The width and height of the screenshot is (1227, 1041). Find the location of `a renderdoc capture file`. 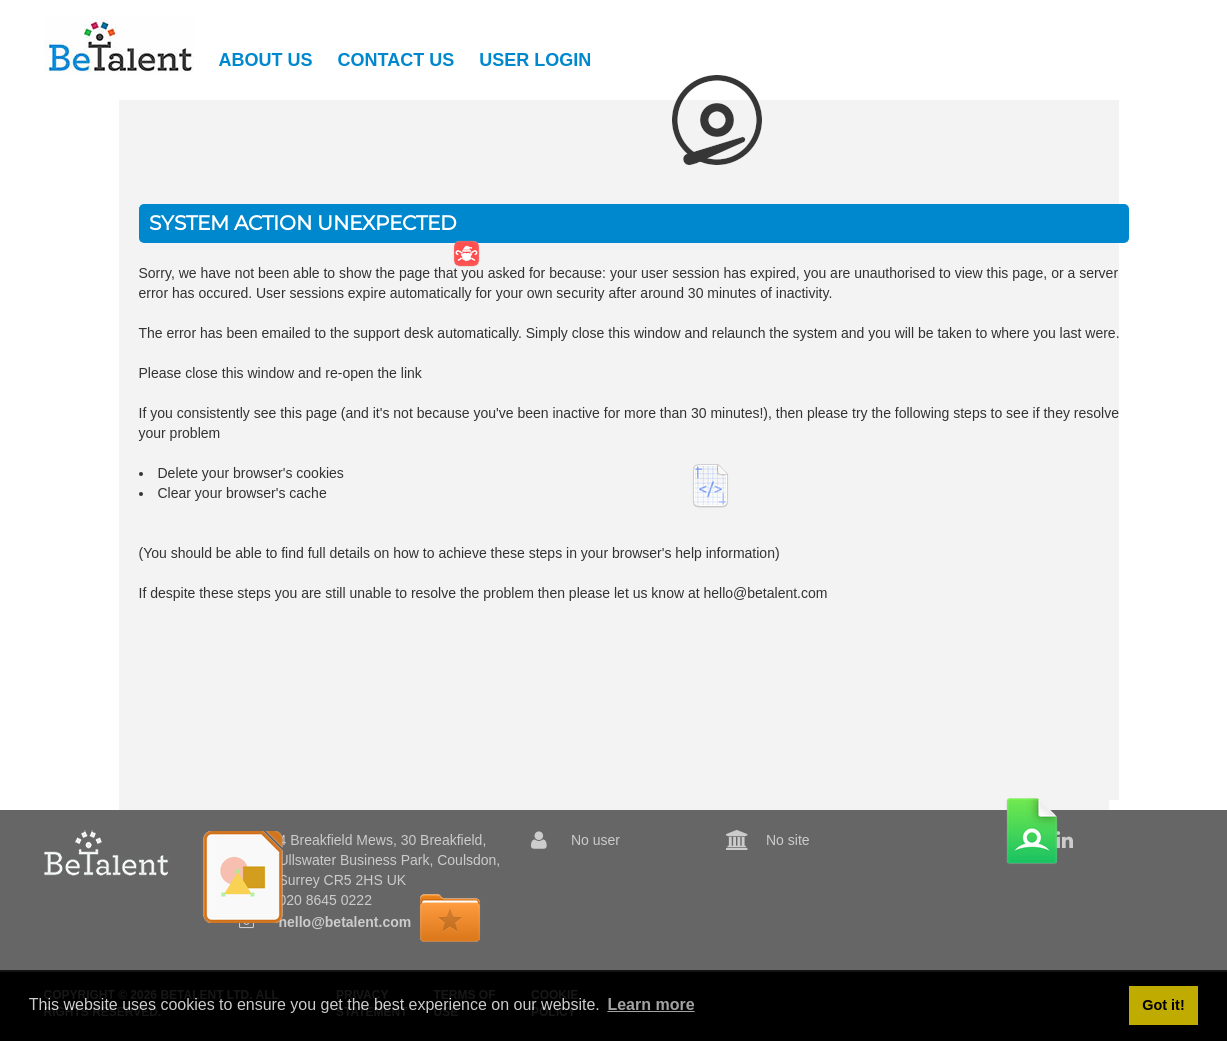

a renderdoc capture file is located at coordinates (1032, 832).